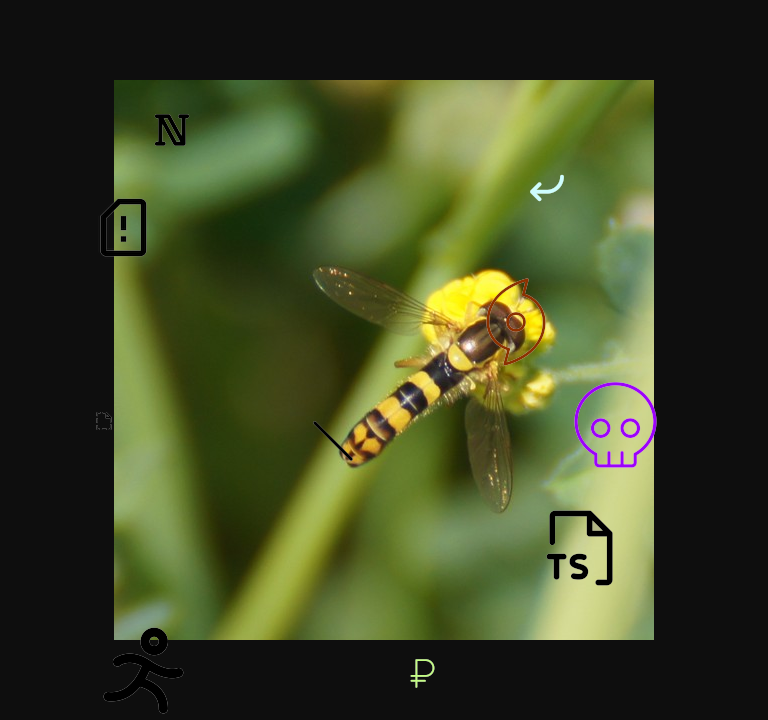 This screenshot has height=720, width=768. What do you see at coordinates (333, 441) in the screenshot?
I see `indicates a disabled or unavailable feature` at bounding box center [333, 441].